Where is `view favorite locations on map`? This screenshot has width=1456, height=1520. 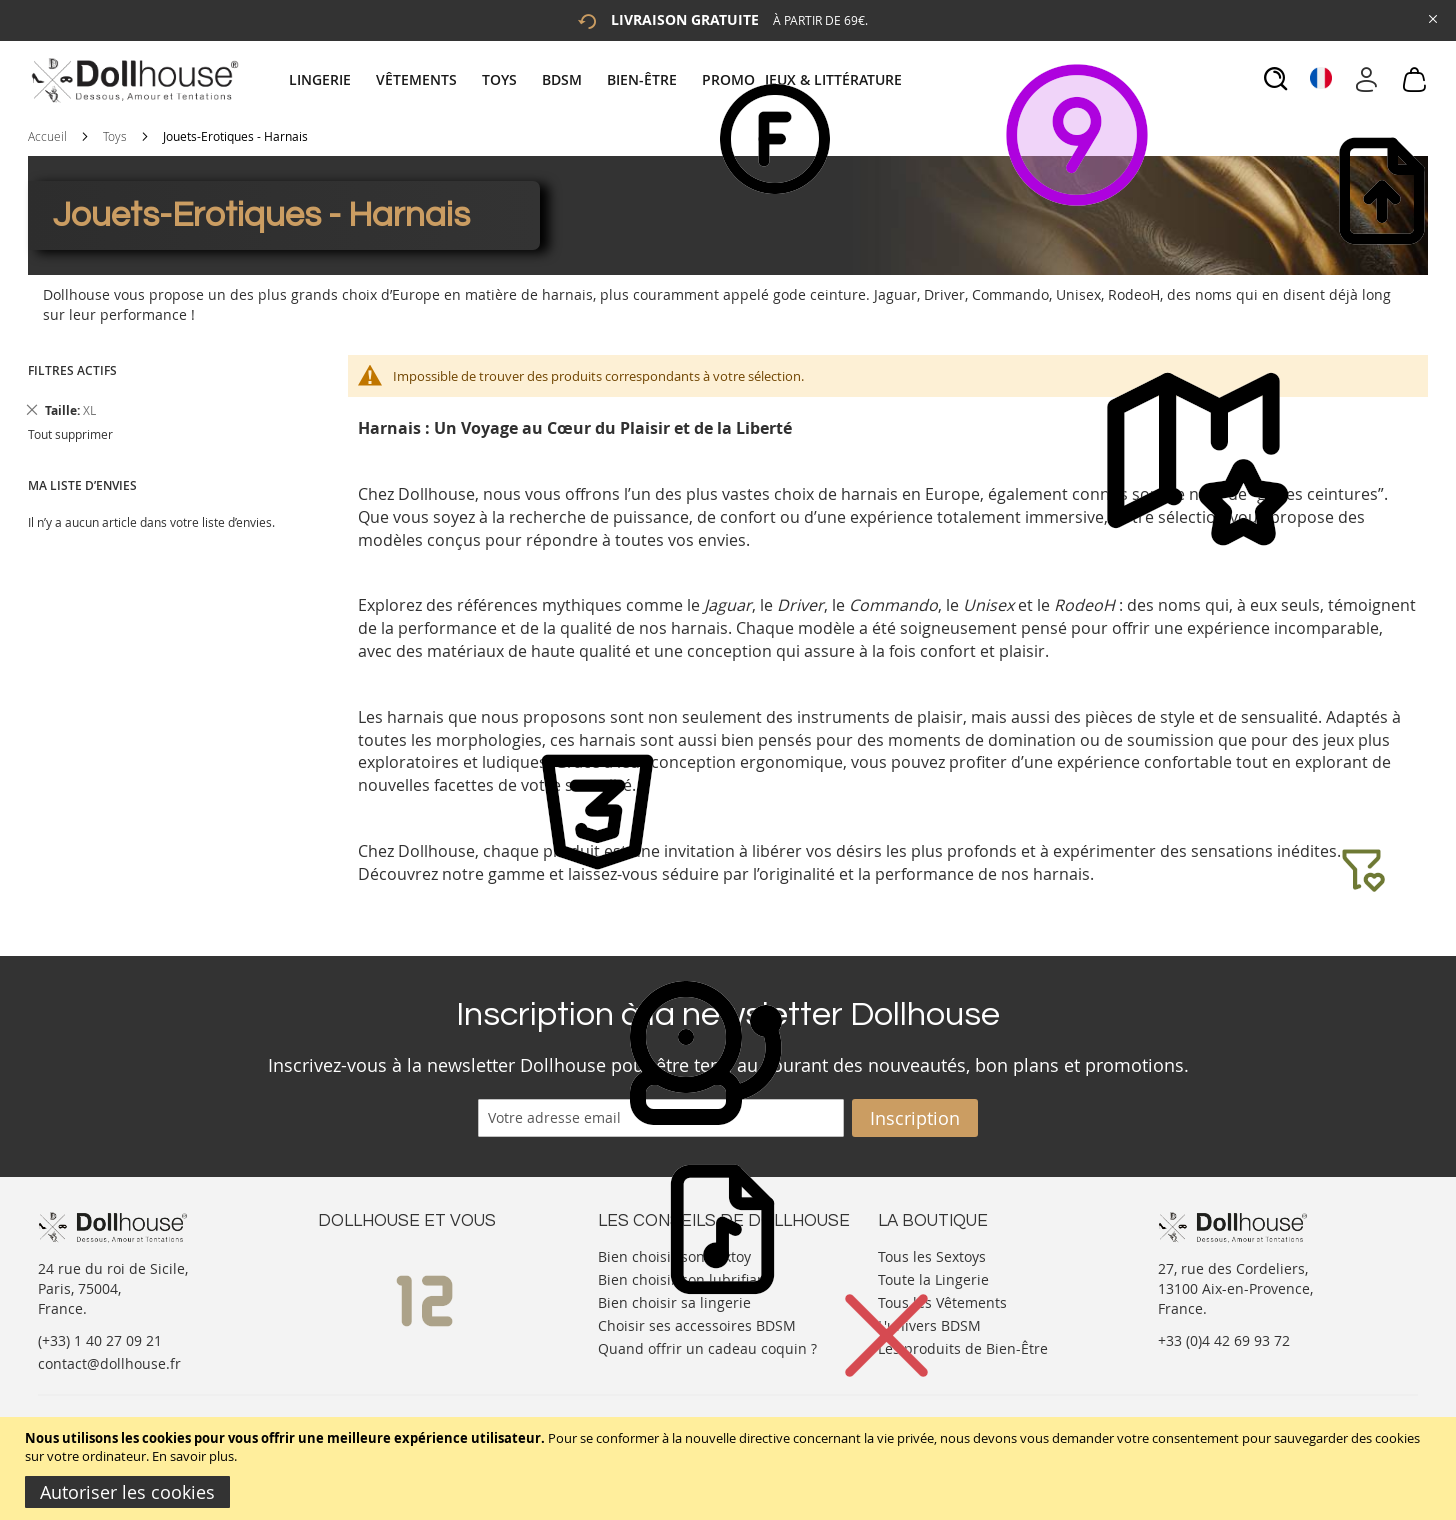
view favorite locations on map is located at coordinates (1193, 450).